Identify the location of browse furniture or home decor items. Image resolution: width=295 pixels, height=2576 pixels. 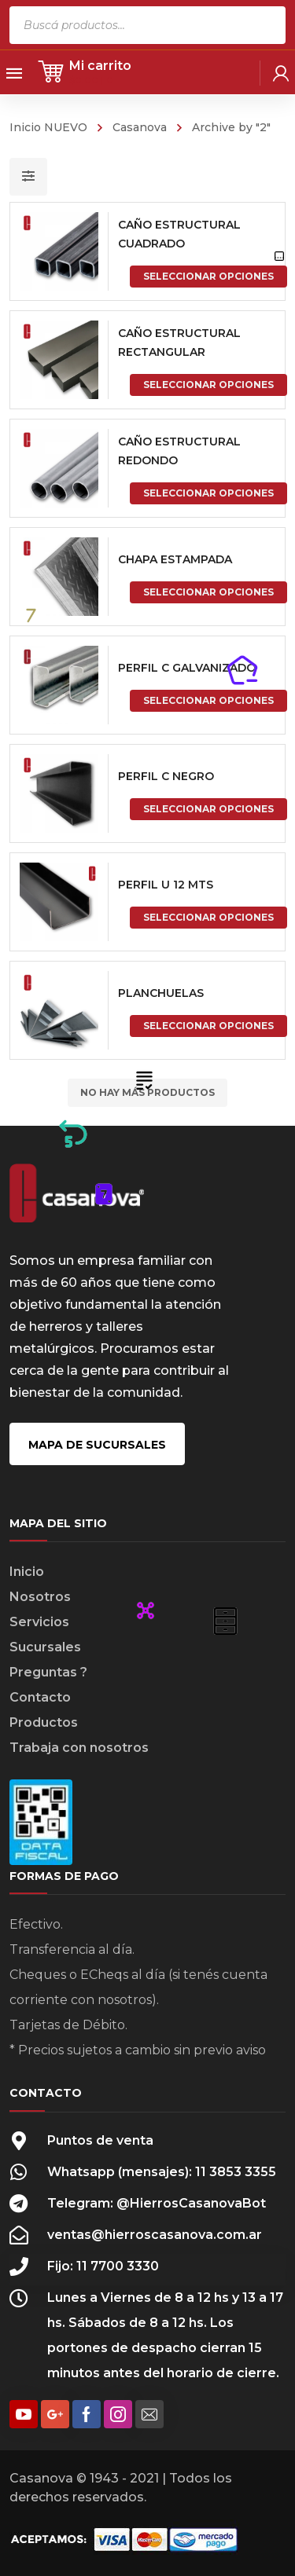
(225, 1621).